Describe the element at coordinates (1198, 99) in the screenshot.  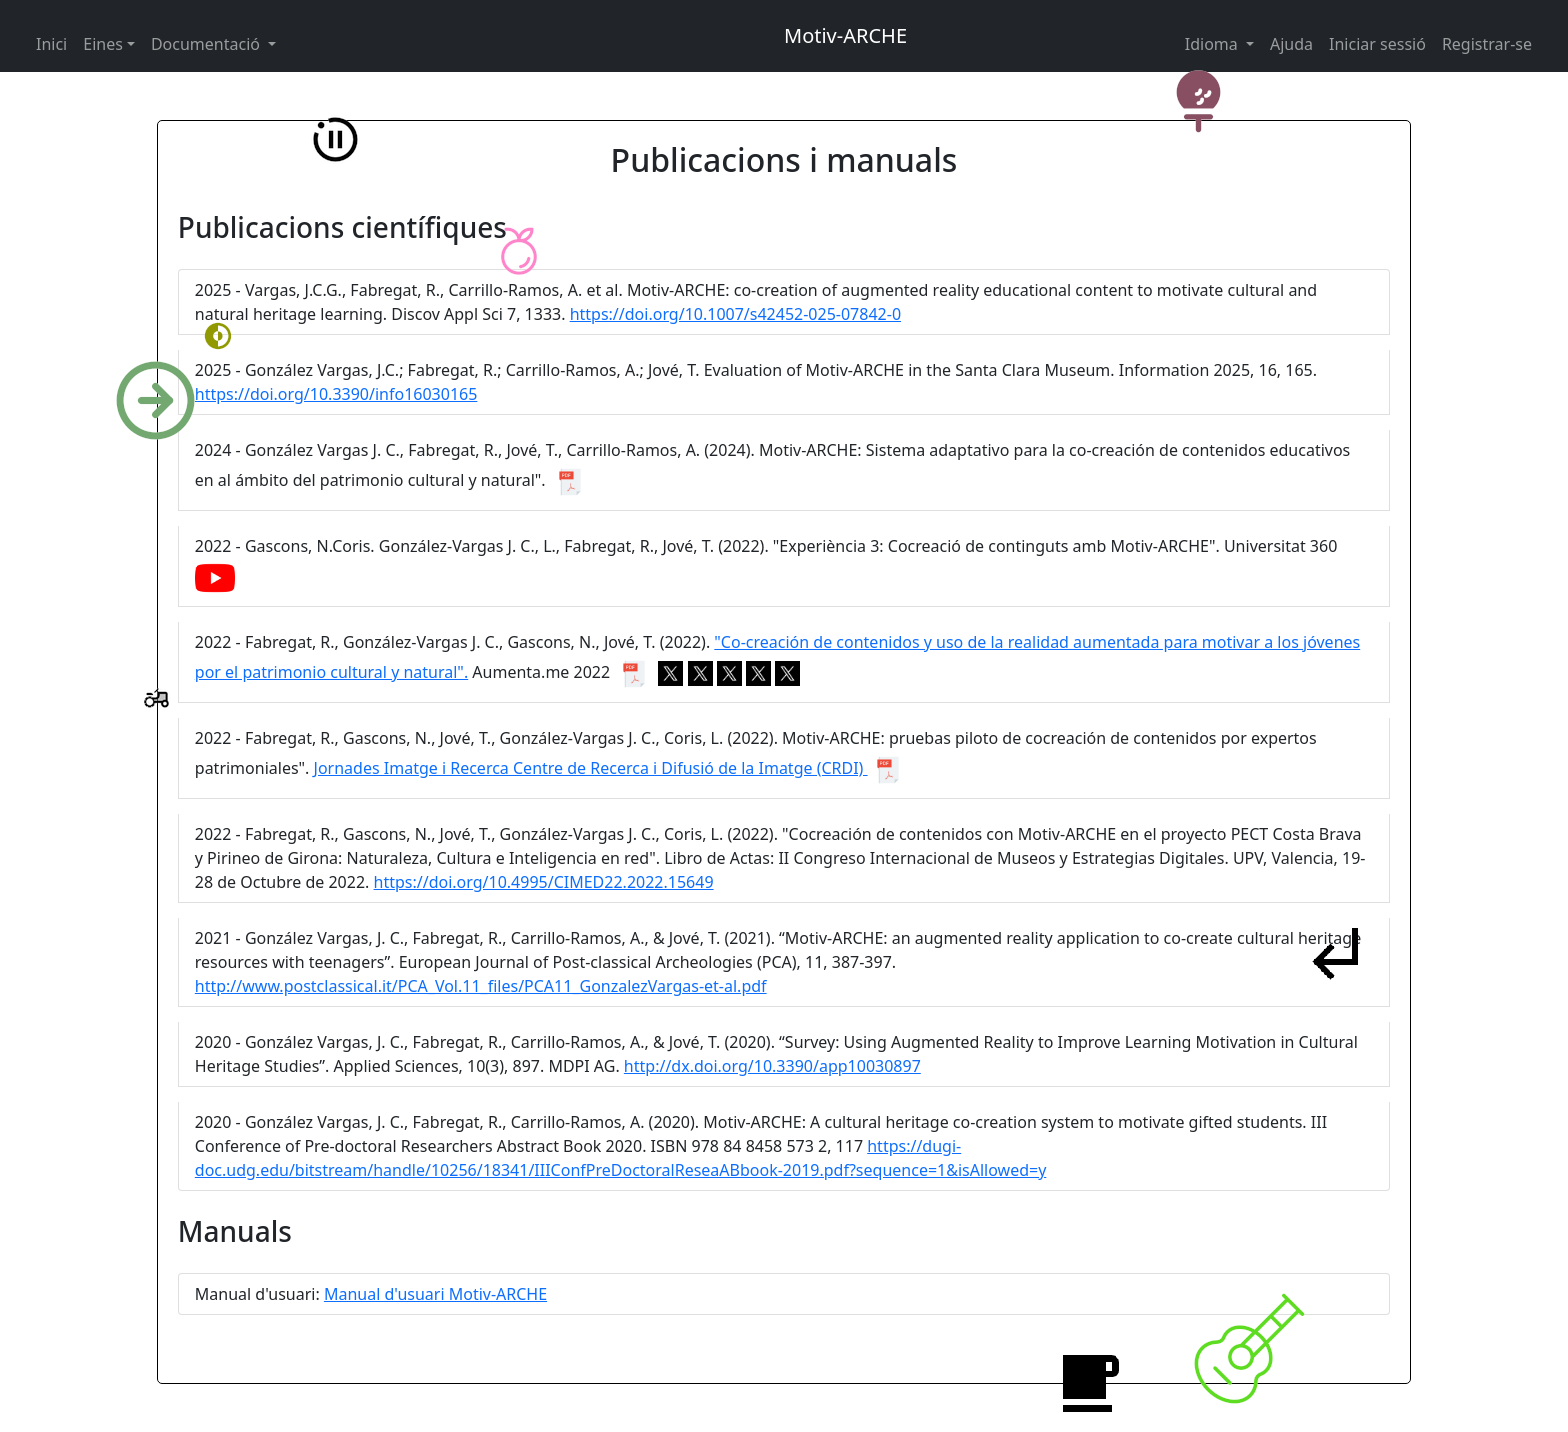
I see `access golf or sports-related features` at that location.